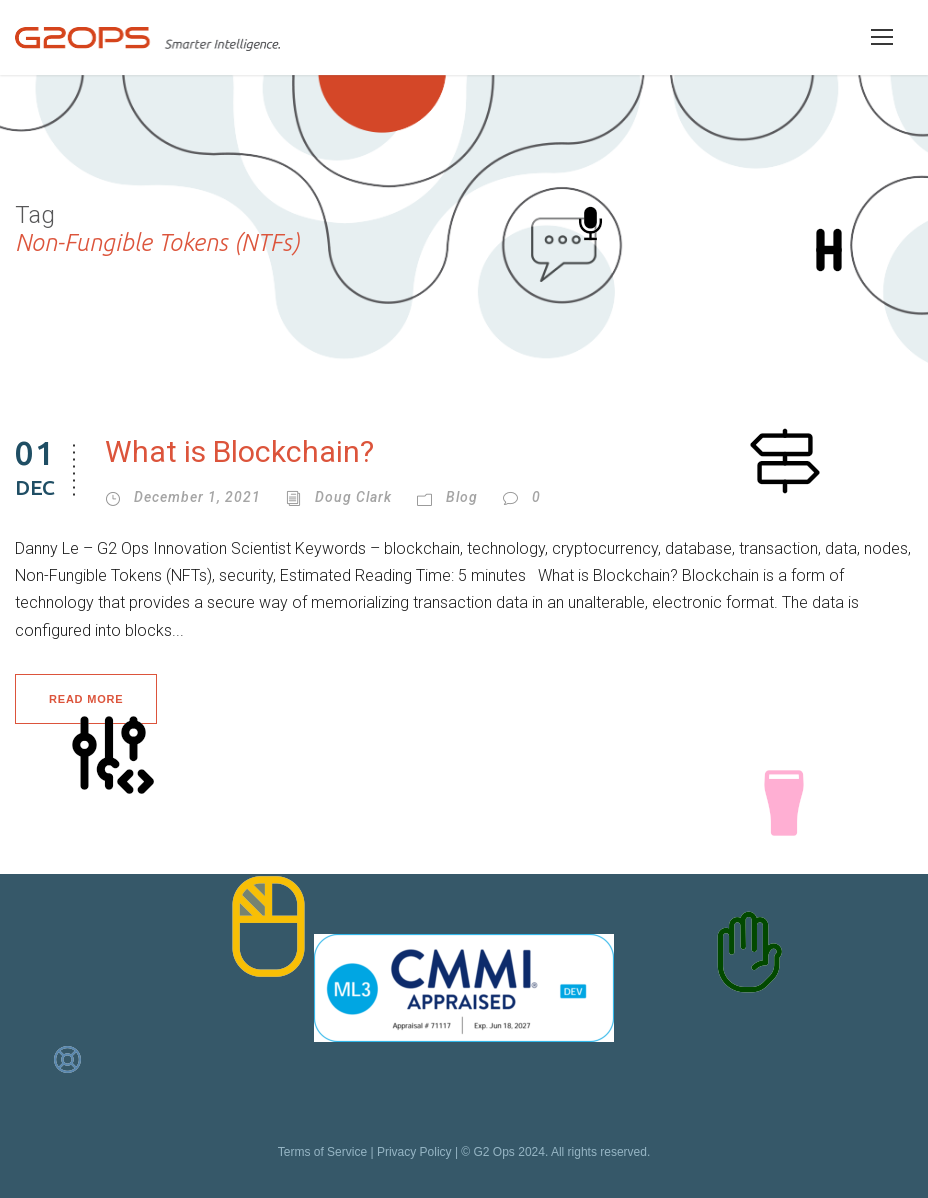 Image resolution: width=928 pixels, height=1198 pixels. What do you see at coordinates (268, 926) in the screenshot?
I see `left mouse button click action` at bounding box center [268, 926].